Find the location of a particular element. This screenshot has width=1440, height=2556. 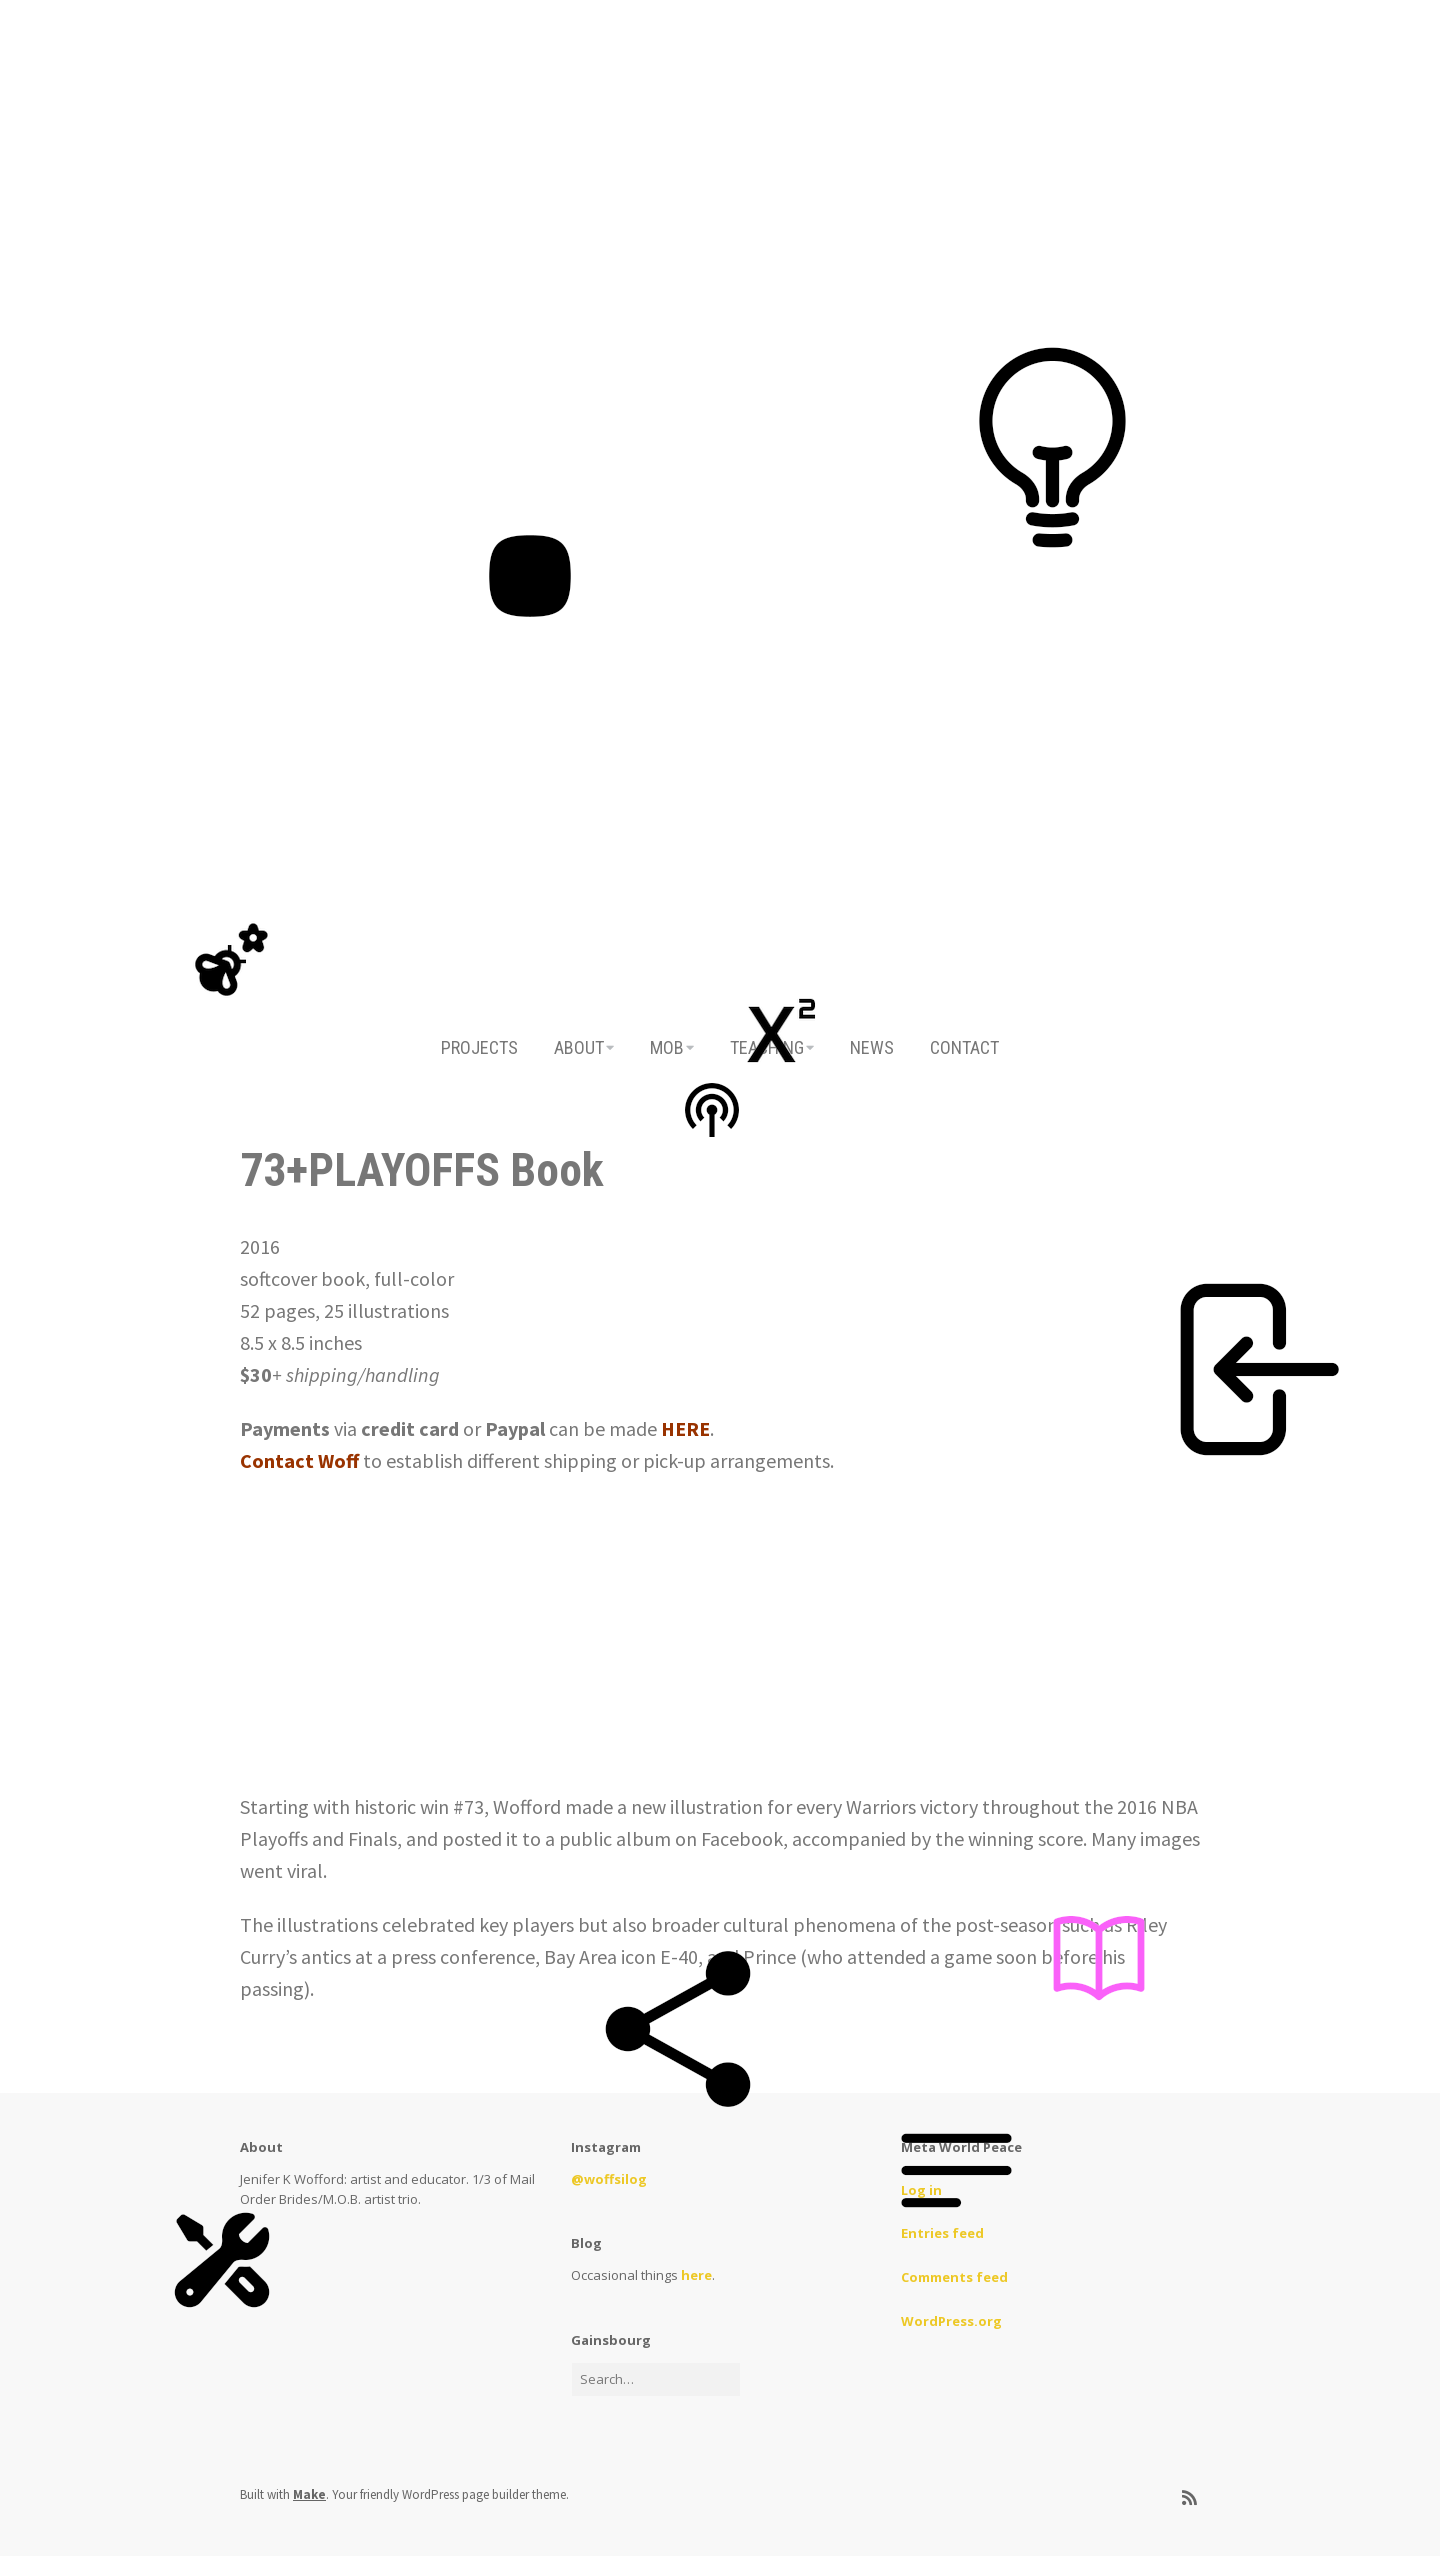

share this content is located at coordinates (678, 2029).